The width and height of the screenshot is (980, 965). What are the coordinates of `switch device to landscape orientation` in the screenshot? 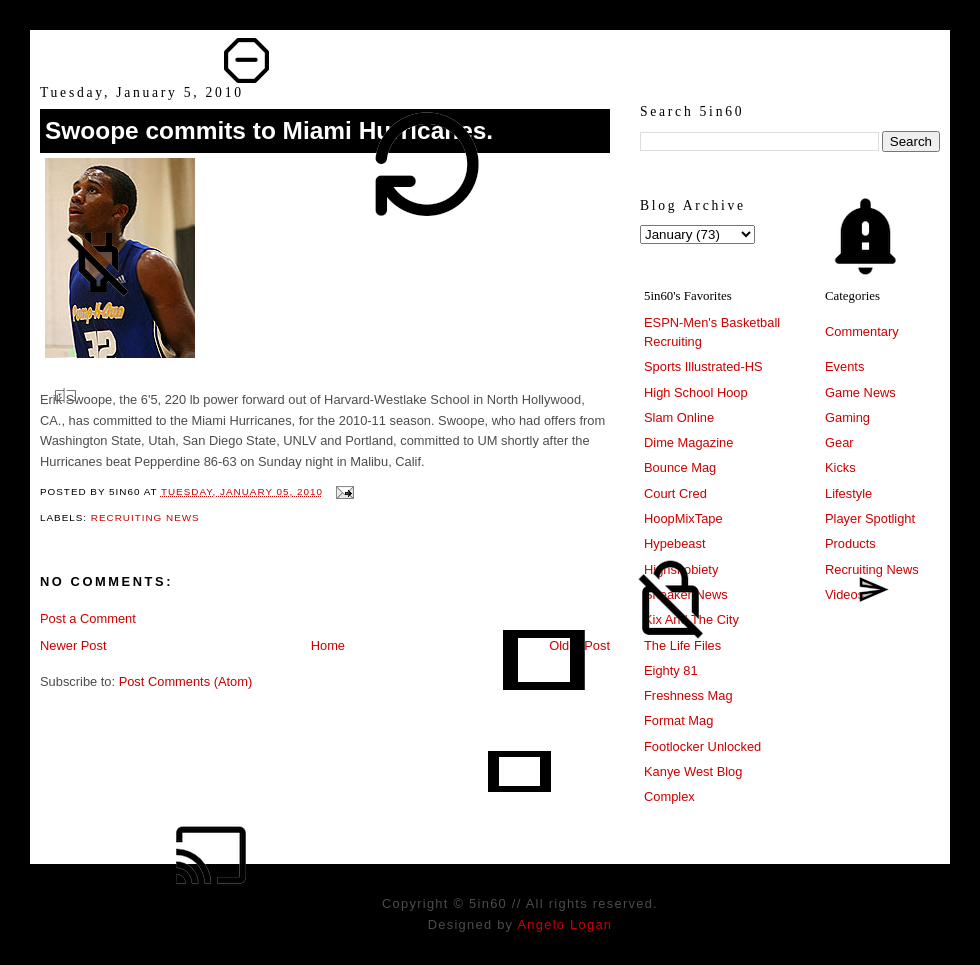 It's located at (519, 771).